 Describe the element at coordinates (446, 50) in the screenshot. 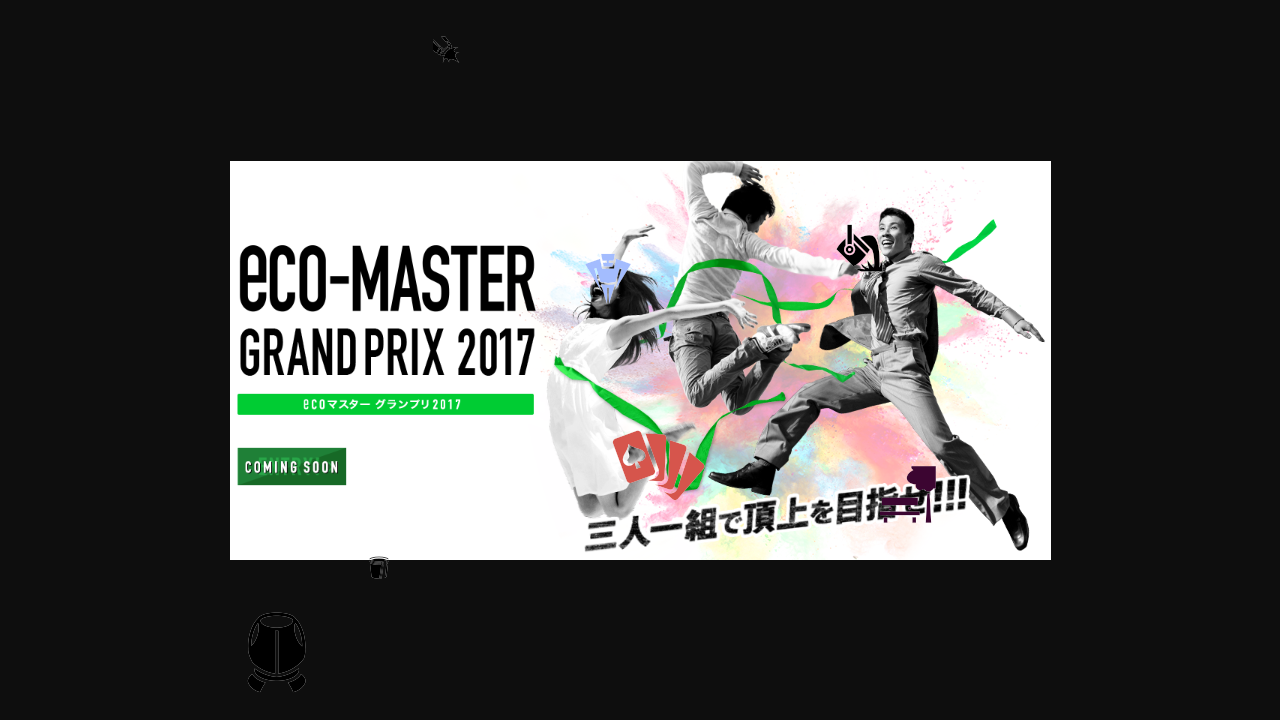

I see `fire cannon or launch projectile` at that location.